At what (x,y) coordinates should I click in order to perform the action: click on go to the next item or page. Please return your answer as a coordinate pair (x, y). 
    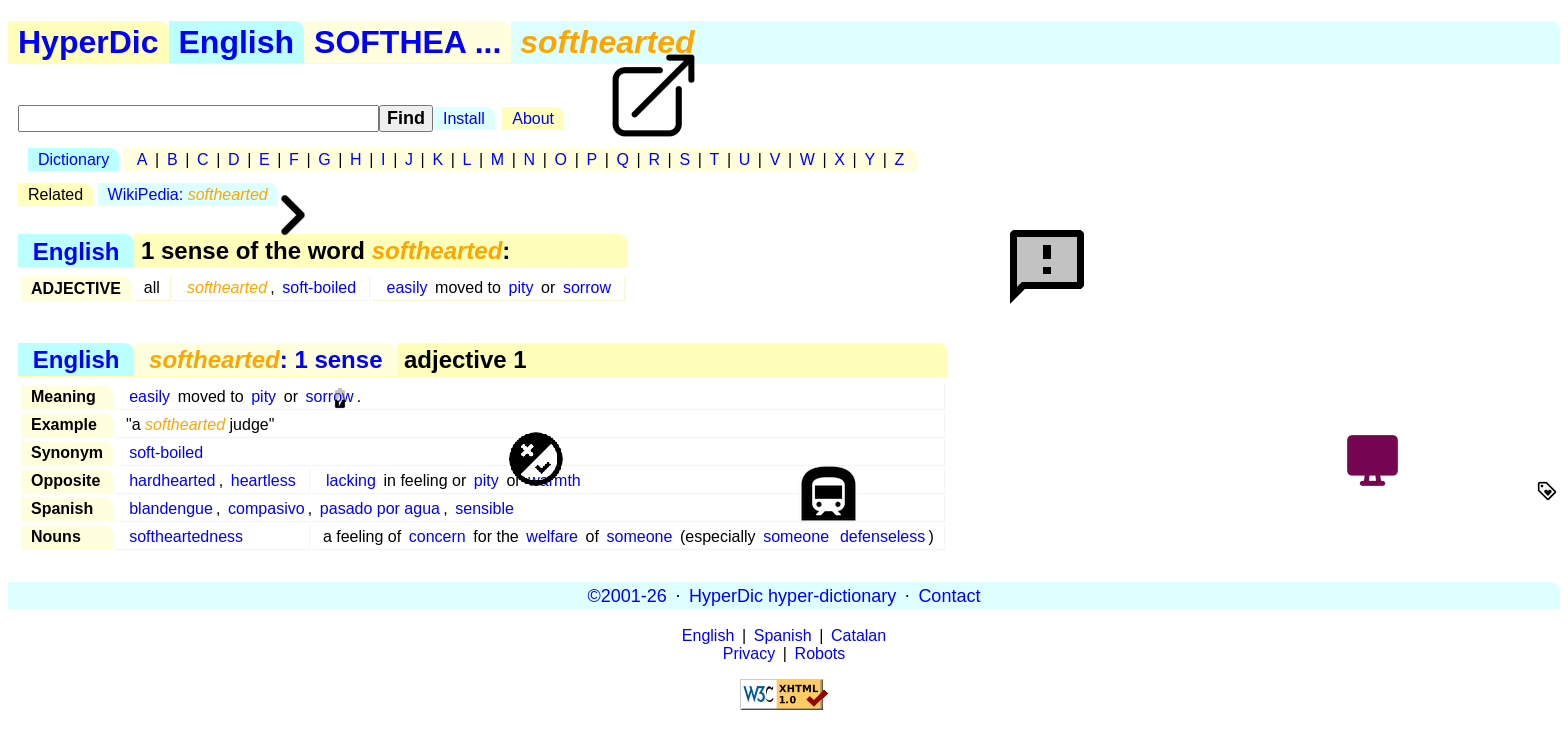
    Looking at the image, I should click on (292, 215).